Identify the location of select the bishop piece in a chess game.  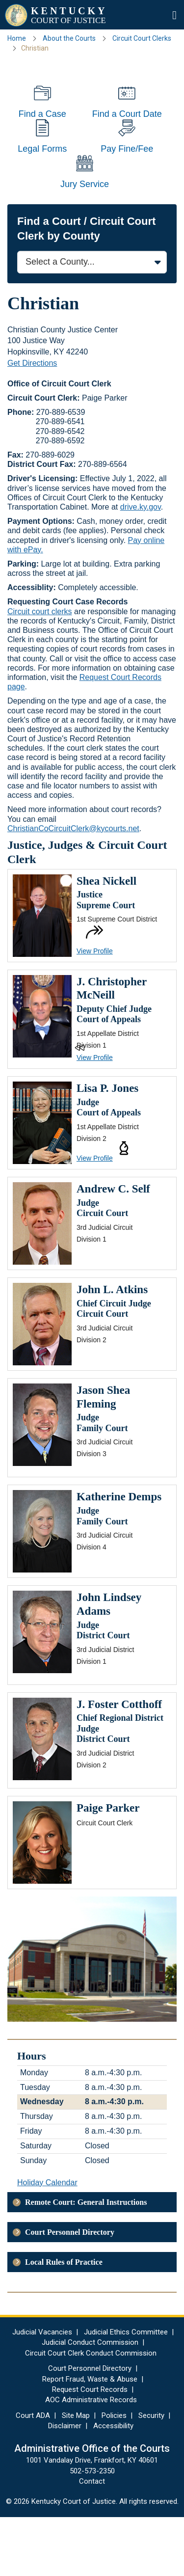
(124, 1148).